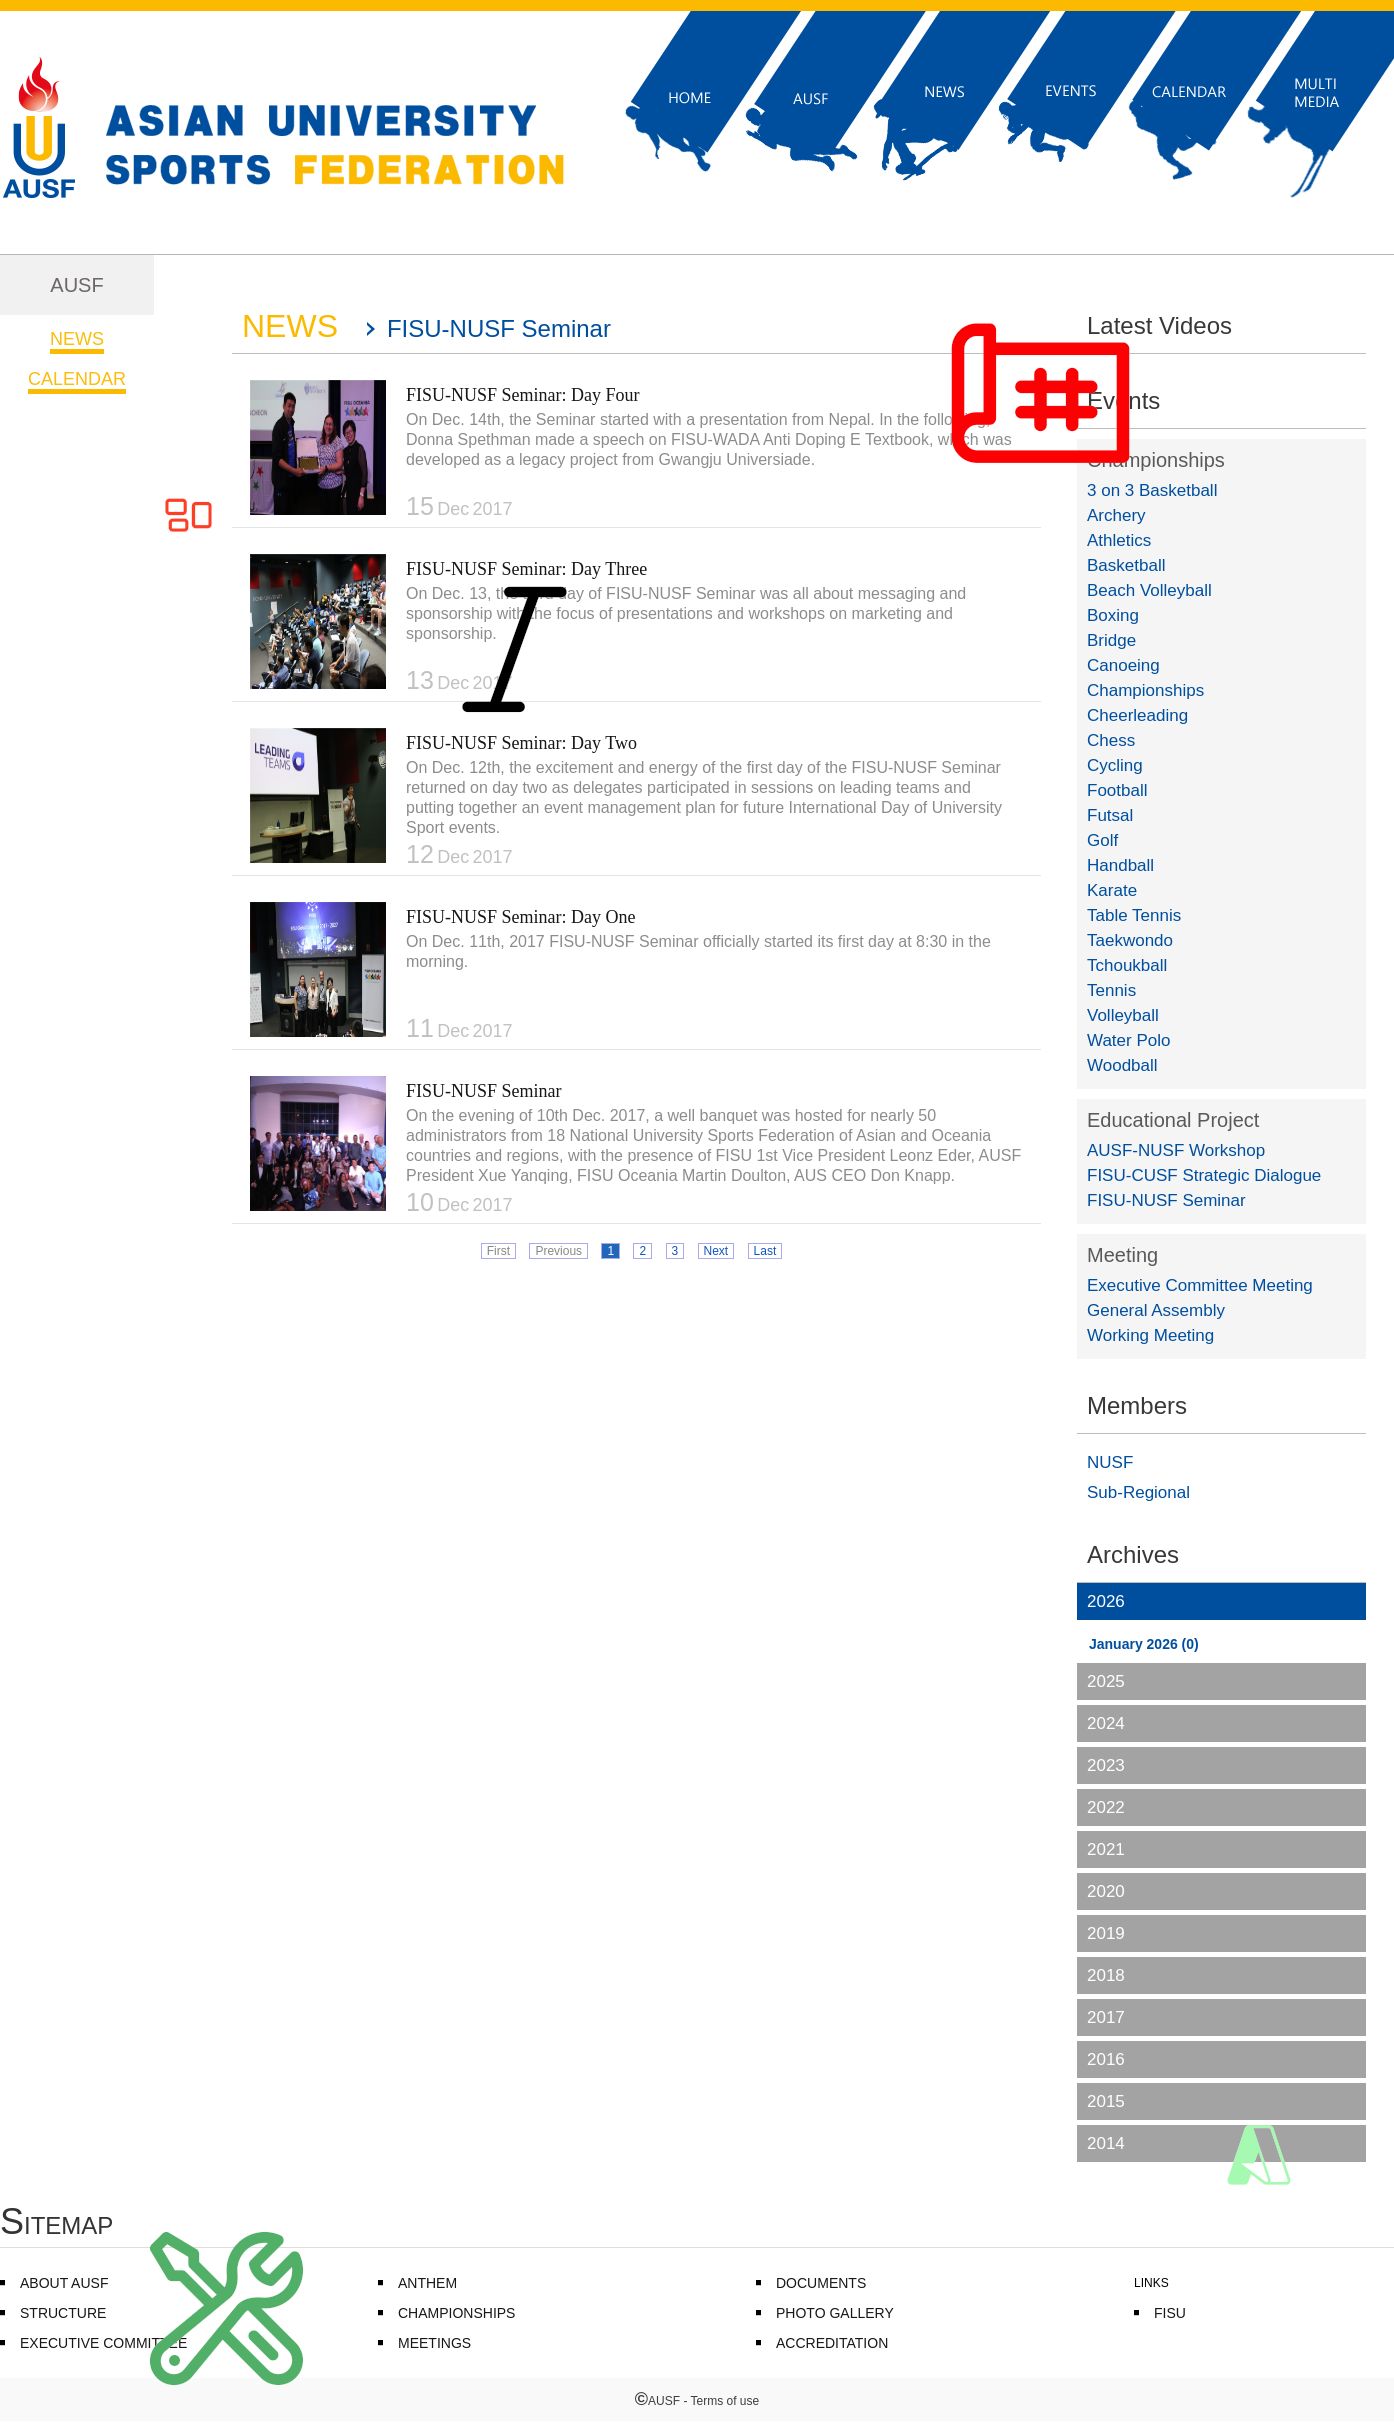 The width and height of the screenshot is (1394, 2423). What do you see at coordinates (188, 513) in the screenshot?
I see `view grouped elements or layouts` at bounding box center [188, 513].